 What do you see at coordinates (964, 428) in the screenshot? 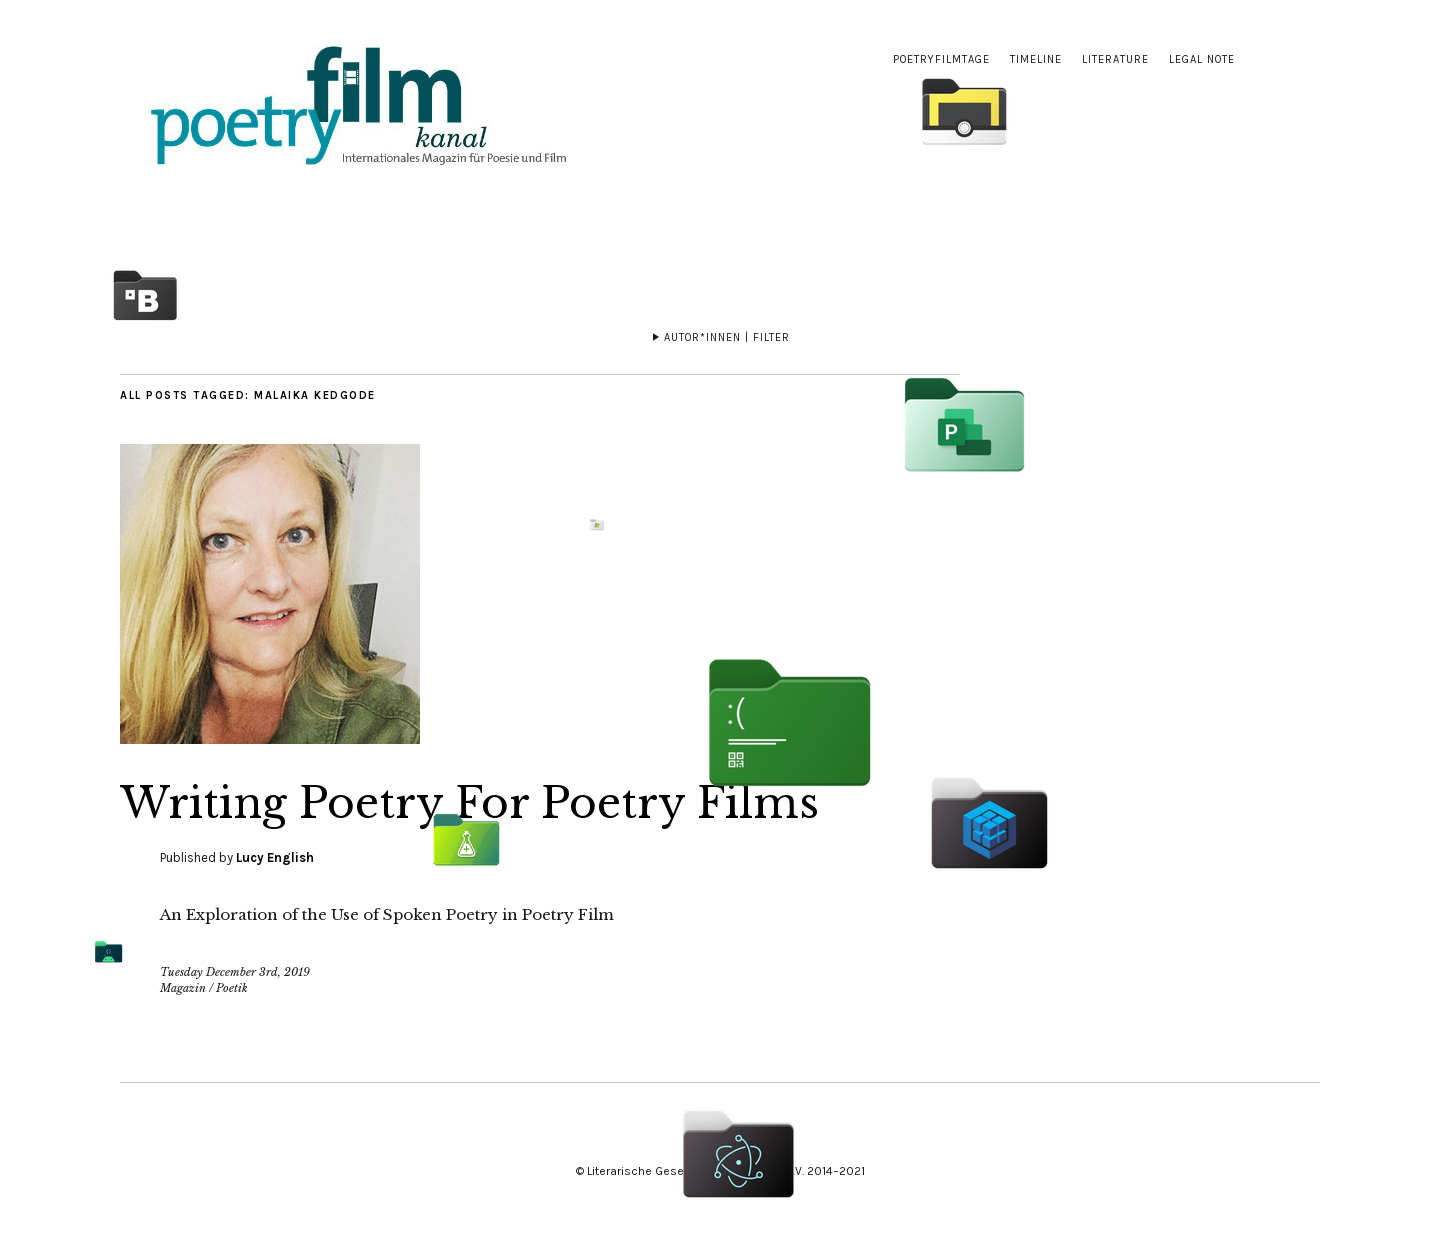
I see `open microsoft project files folder` at bounding box center [964, 428].